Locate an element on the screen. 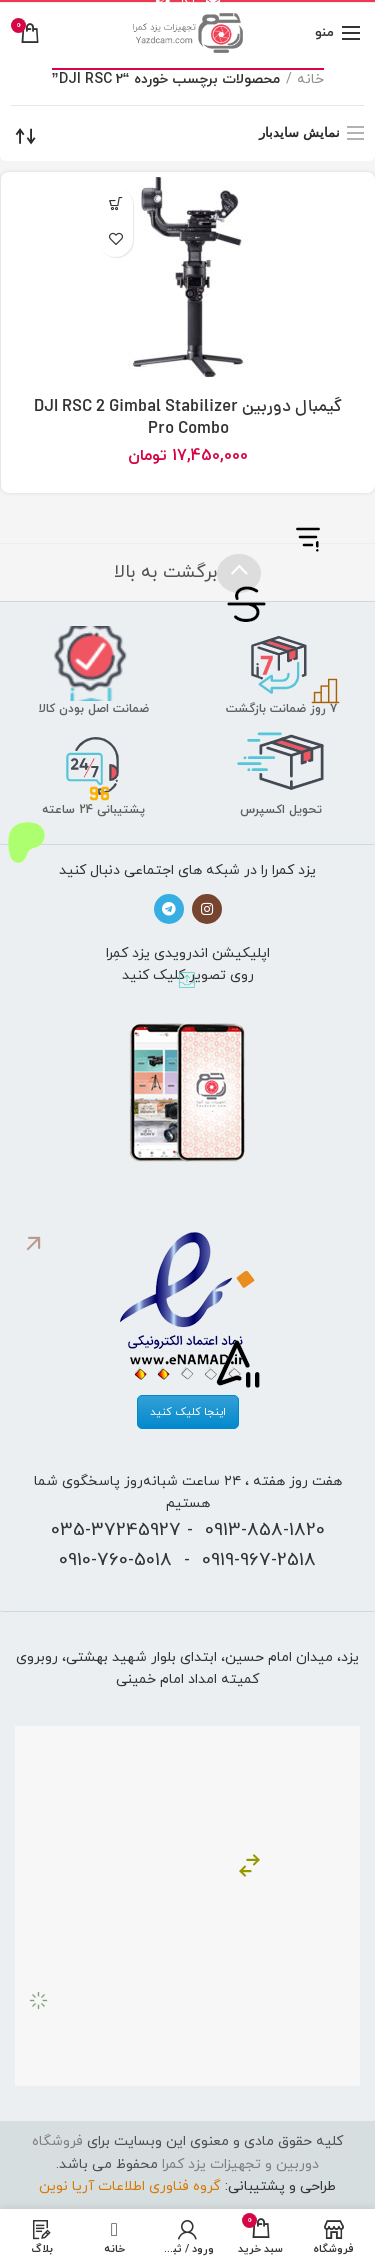 The height and width of the screenshot is (2264, 375). view analytics or statistics is located at coordinates (325, 691).